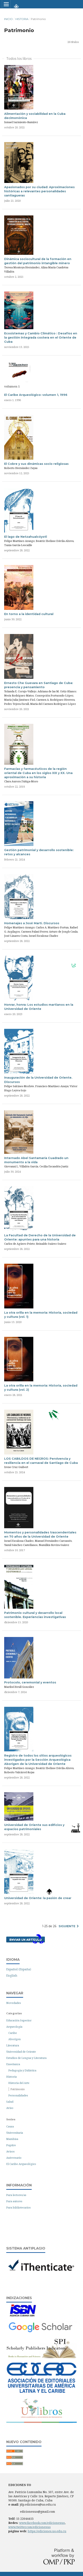 The width and height of the screenshot is (83, 2576). I want to click on nature or environmental category indicator, so click(74, 965).